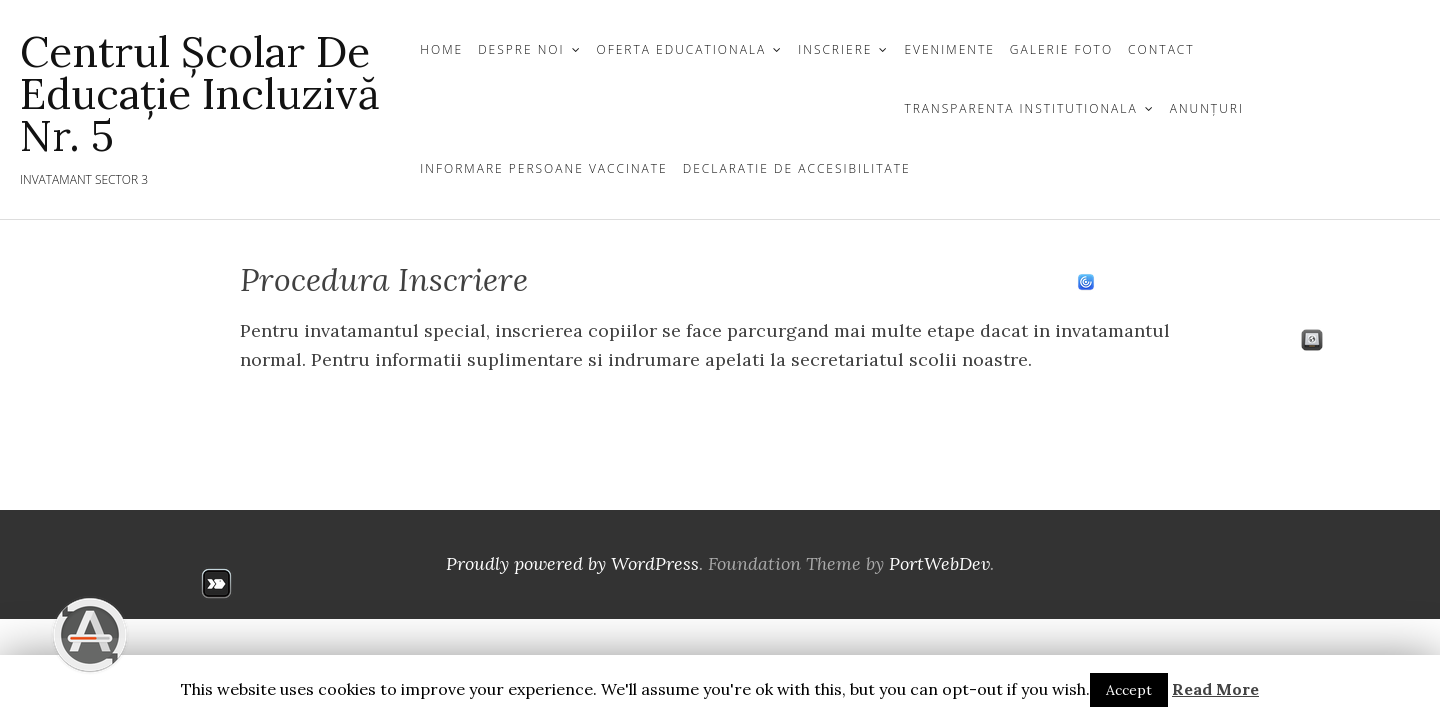 Image resolution: width=1440 pixels, height=720 pixels. What do you see at coordinates (1312, 340) in the screenshot?
I see `configure iSCSI network storage settings` at bounding box center [1312, 340].